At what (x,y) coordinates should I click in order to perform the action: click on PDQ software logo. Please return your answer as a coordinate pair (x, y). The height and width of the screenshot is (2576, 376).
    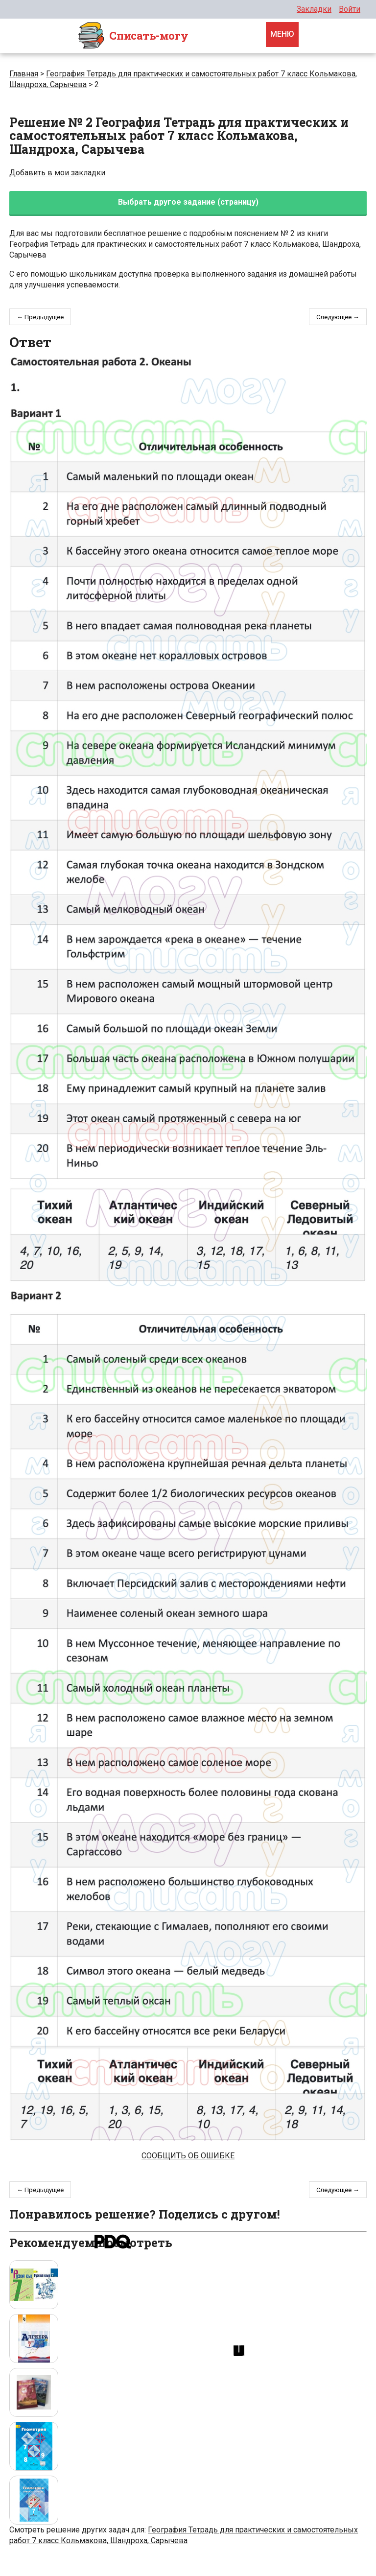
    Looking at the image, I should click on (113, 2242).